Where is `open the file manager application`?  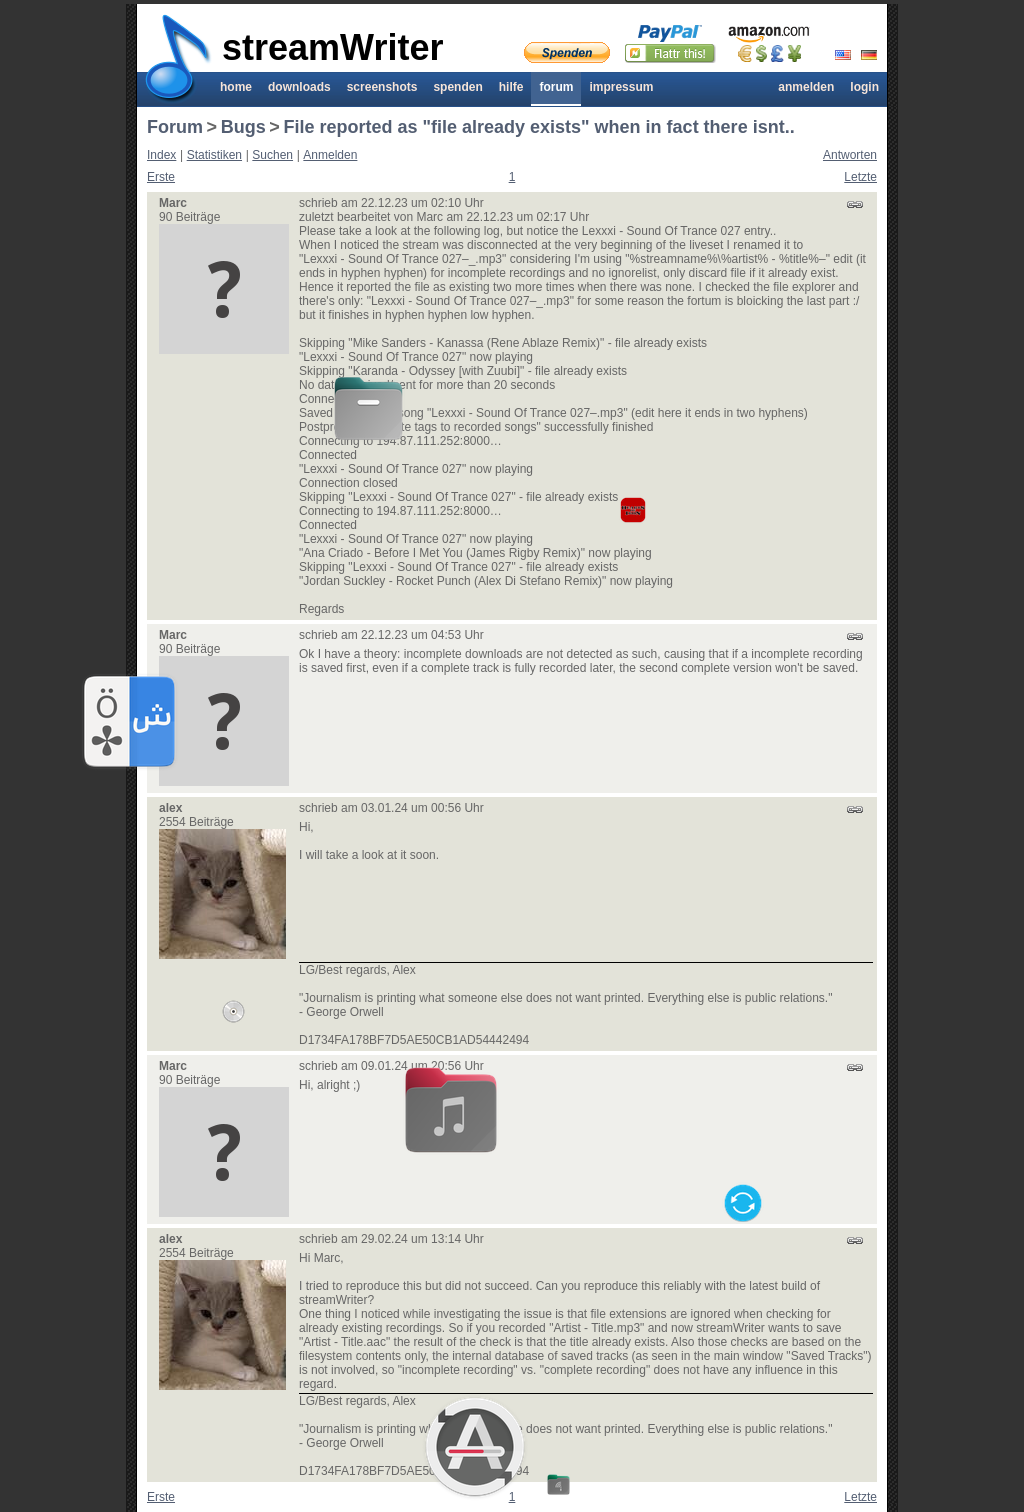
open the file manager application is located at coordinates (368, 408).